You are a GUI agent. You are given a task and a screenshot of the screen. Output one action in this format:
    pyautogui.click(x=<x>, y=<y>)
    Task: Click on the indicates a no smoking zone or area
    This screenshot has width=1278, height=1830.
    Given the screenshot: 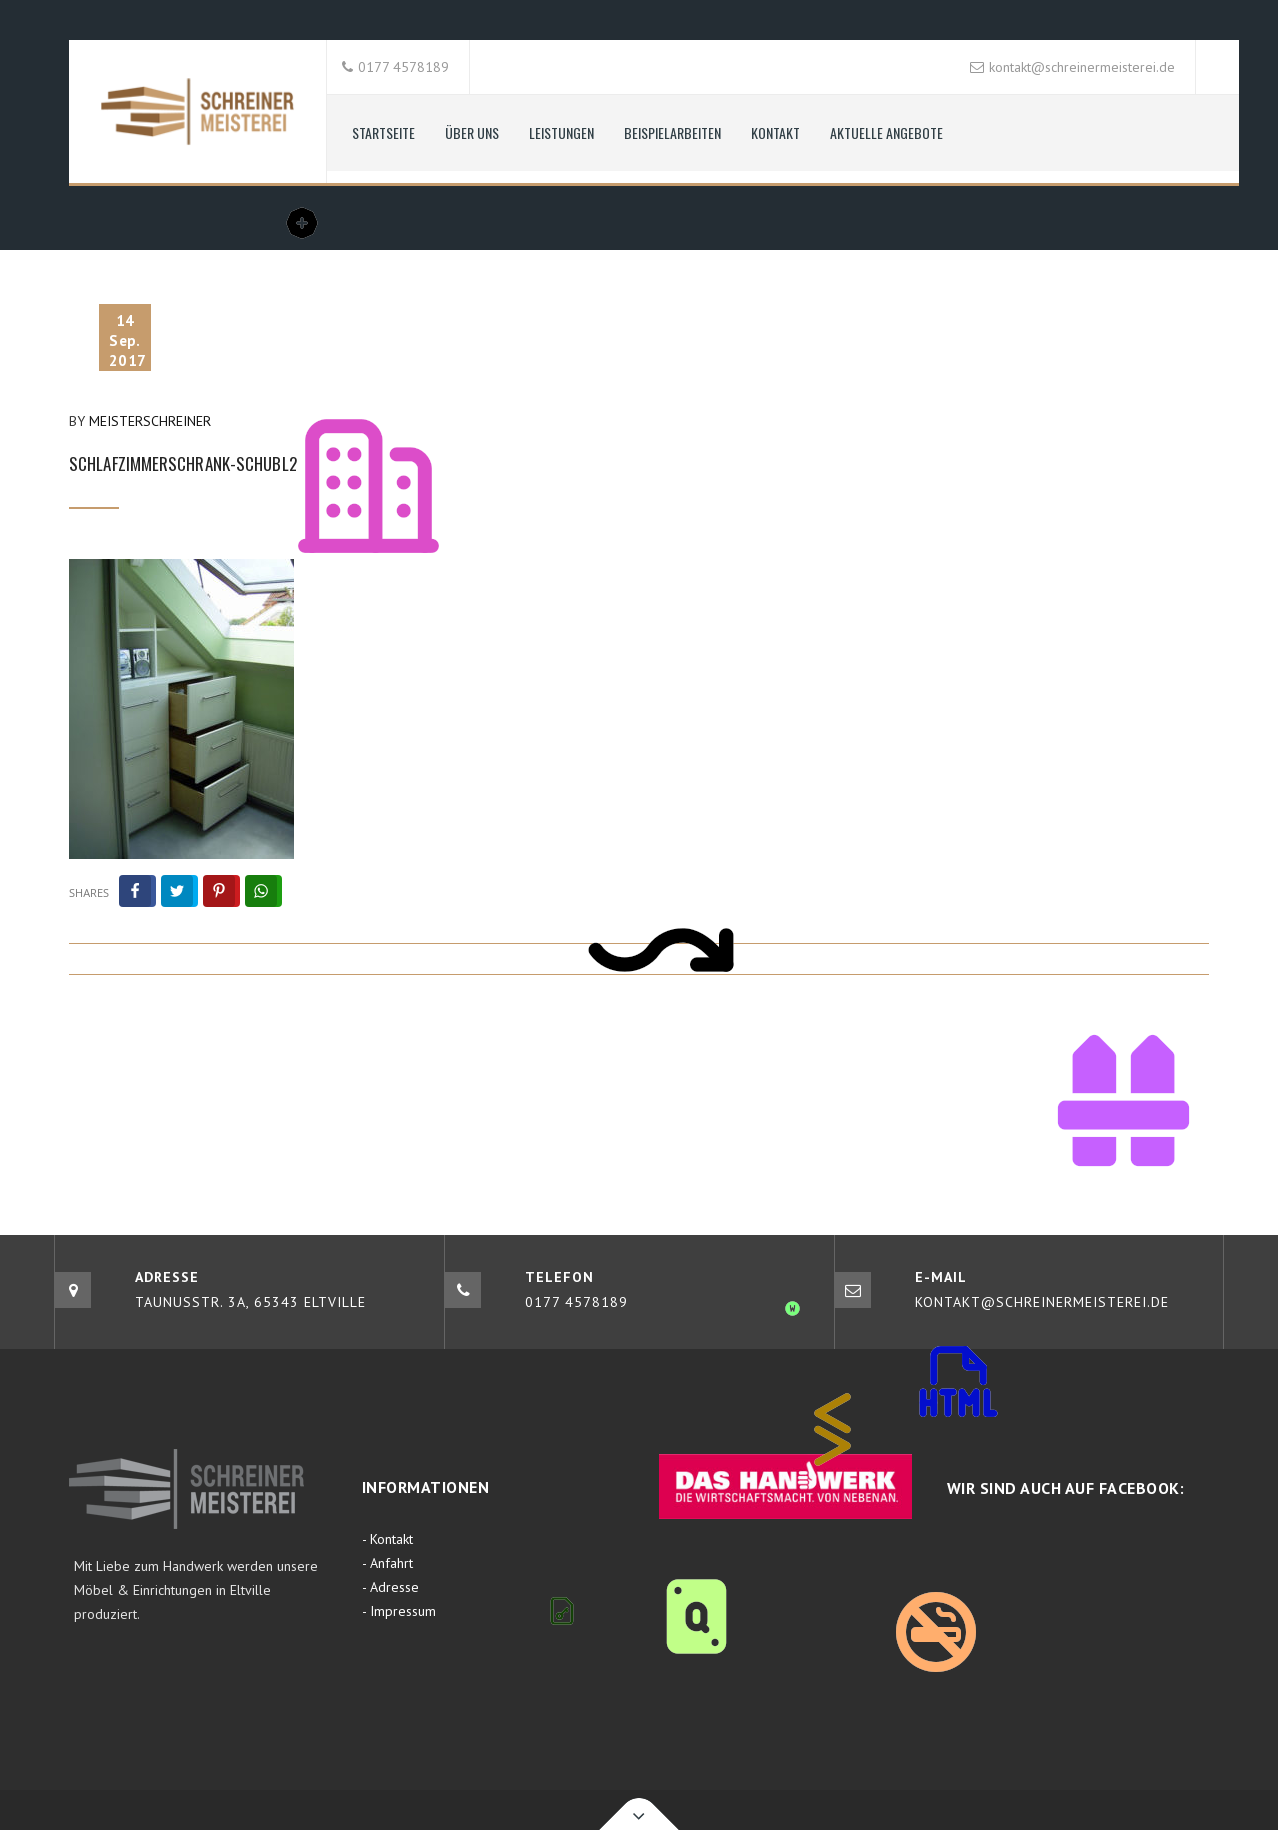 What is the action you would take?
    pyautogui.click(x=936, y=1632)
    